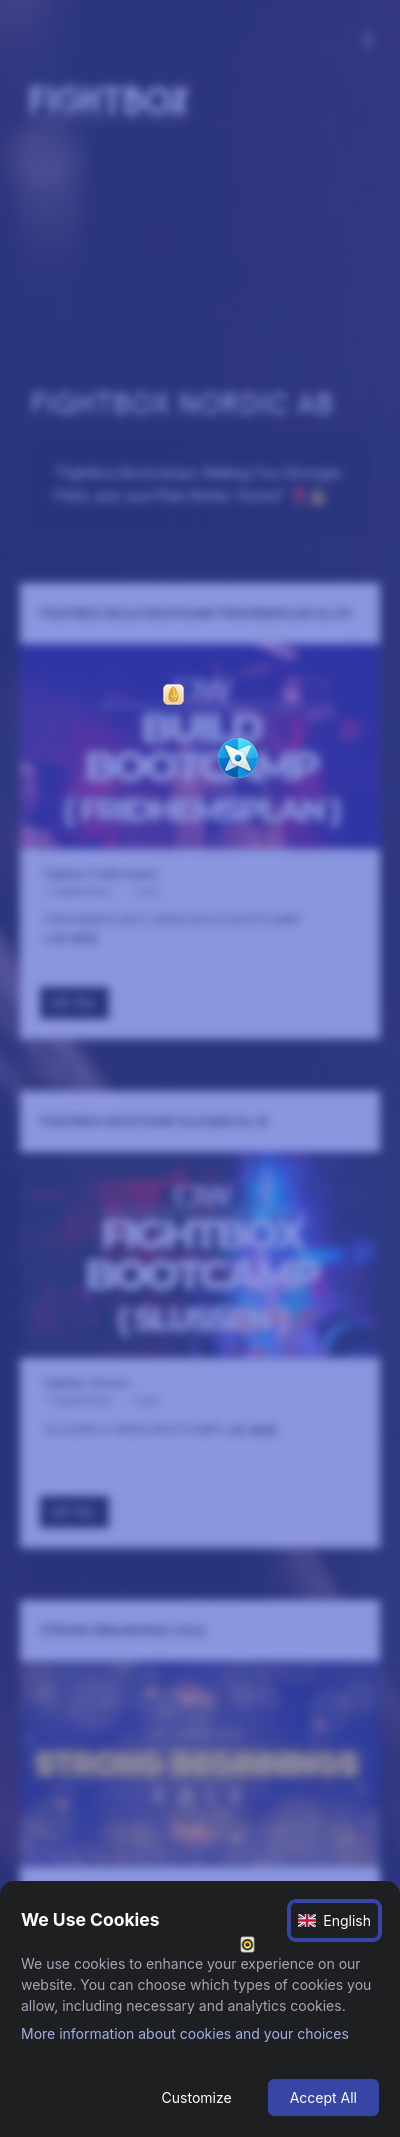 The width and height of the screenshot is (400, 2137). Describe the element at coordinates (247, 1944) in the screenshot. I see `open rhythmbox music player` at that location.